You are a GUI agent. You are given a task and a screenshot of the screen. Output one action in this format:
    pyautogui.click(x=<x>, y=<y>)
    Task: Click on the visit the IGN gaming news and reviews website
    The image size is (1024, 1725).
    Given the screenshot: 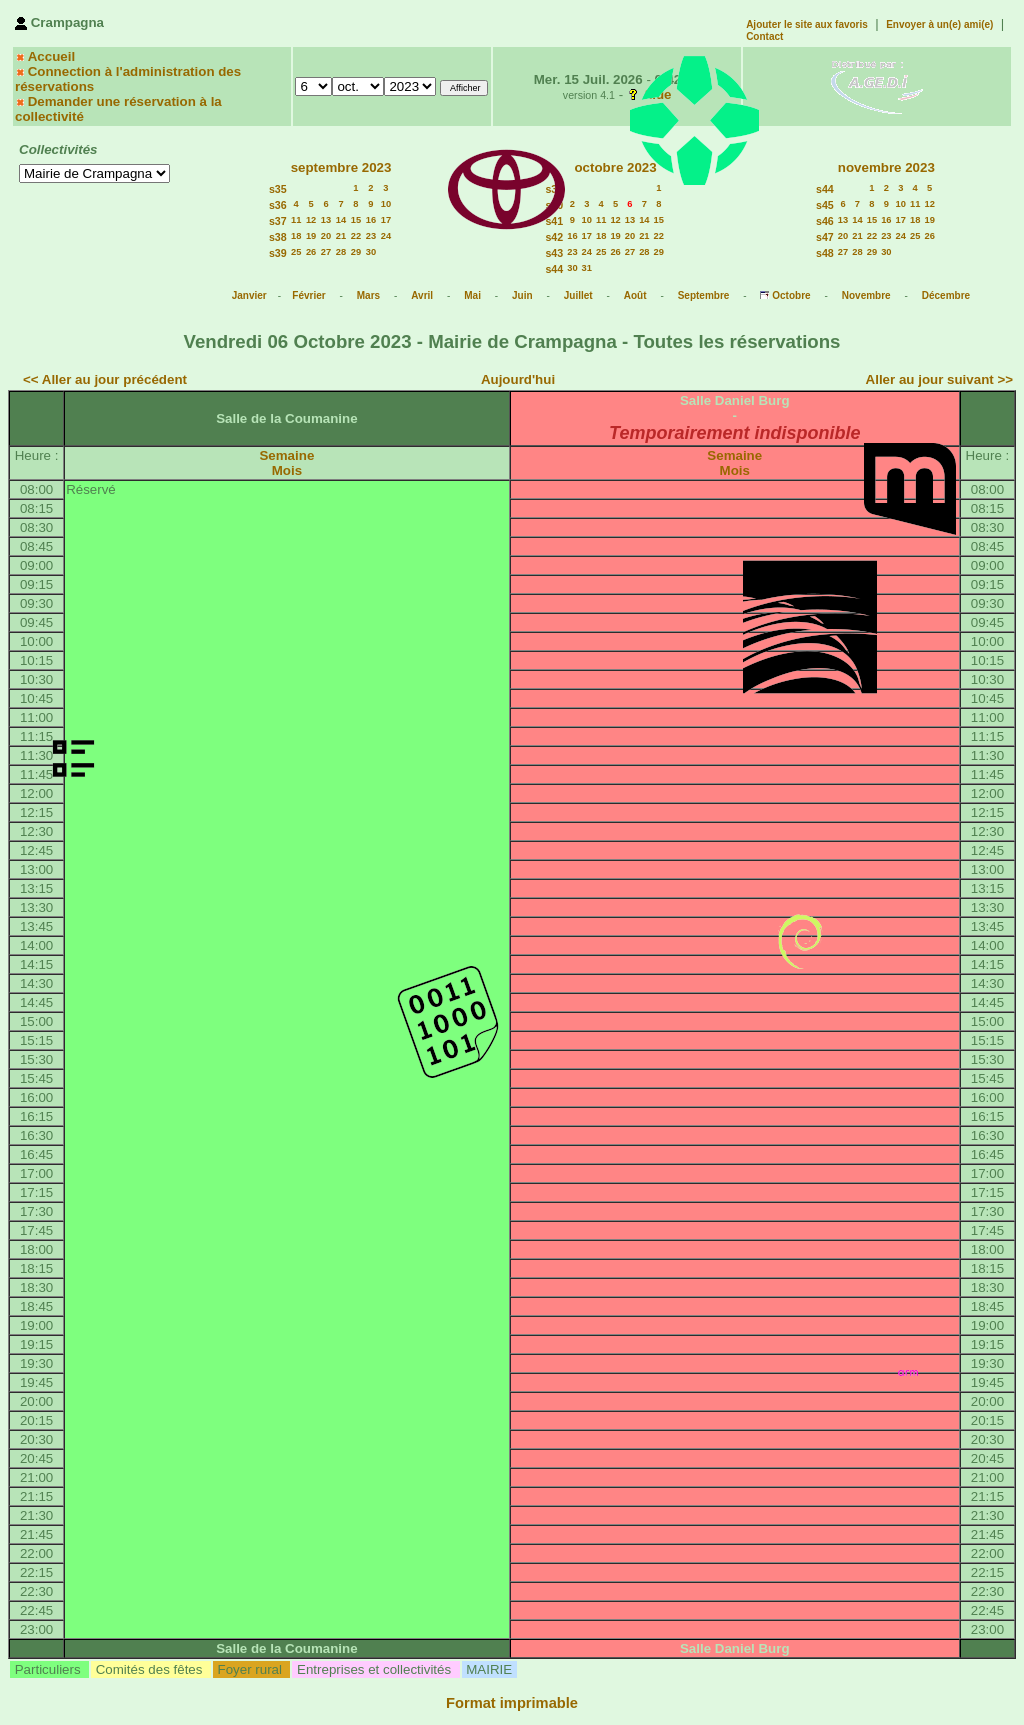 What is the action you would take?
    pyautogui.click(x=694, y=120)
    